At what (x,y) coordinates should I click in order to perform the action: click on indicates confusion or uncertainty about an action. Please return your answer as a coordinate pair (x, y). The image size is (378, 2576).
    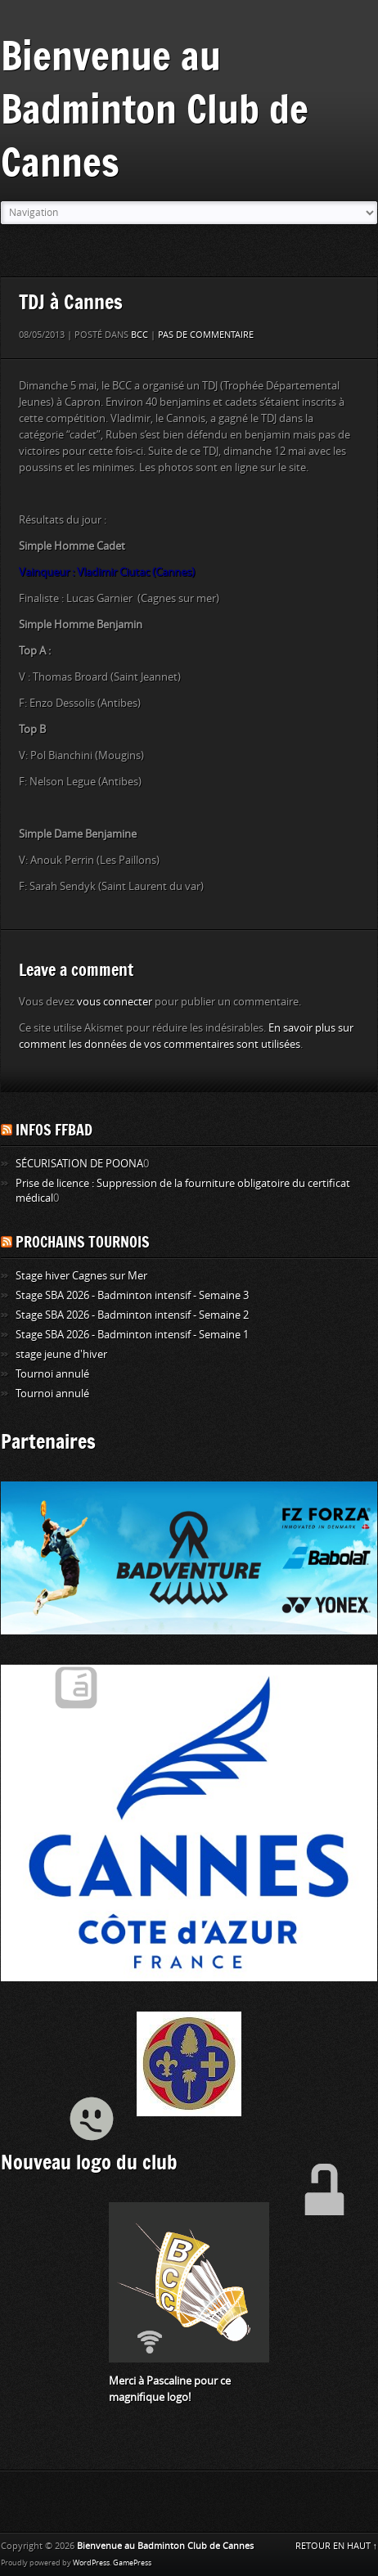
    Looking at the image, I should click on (92, 2119).